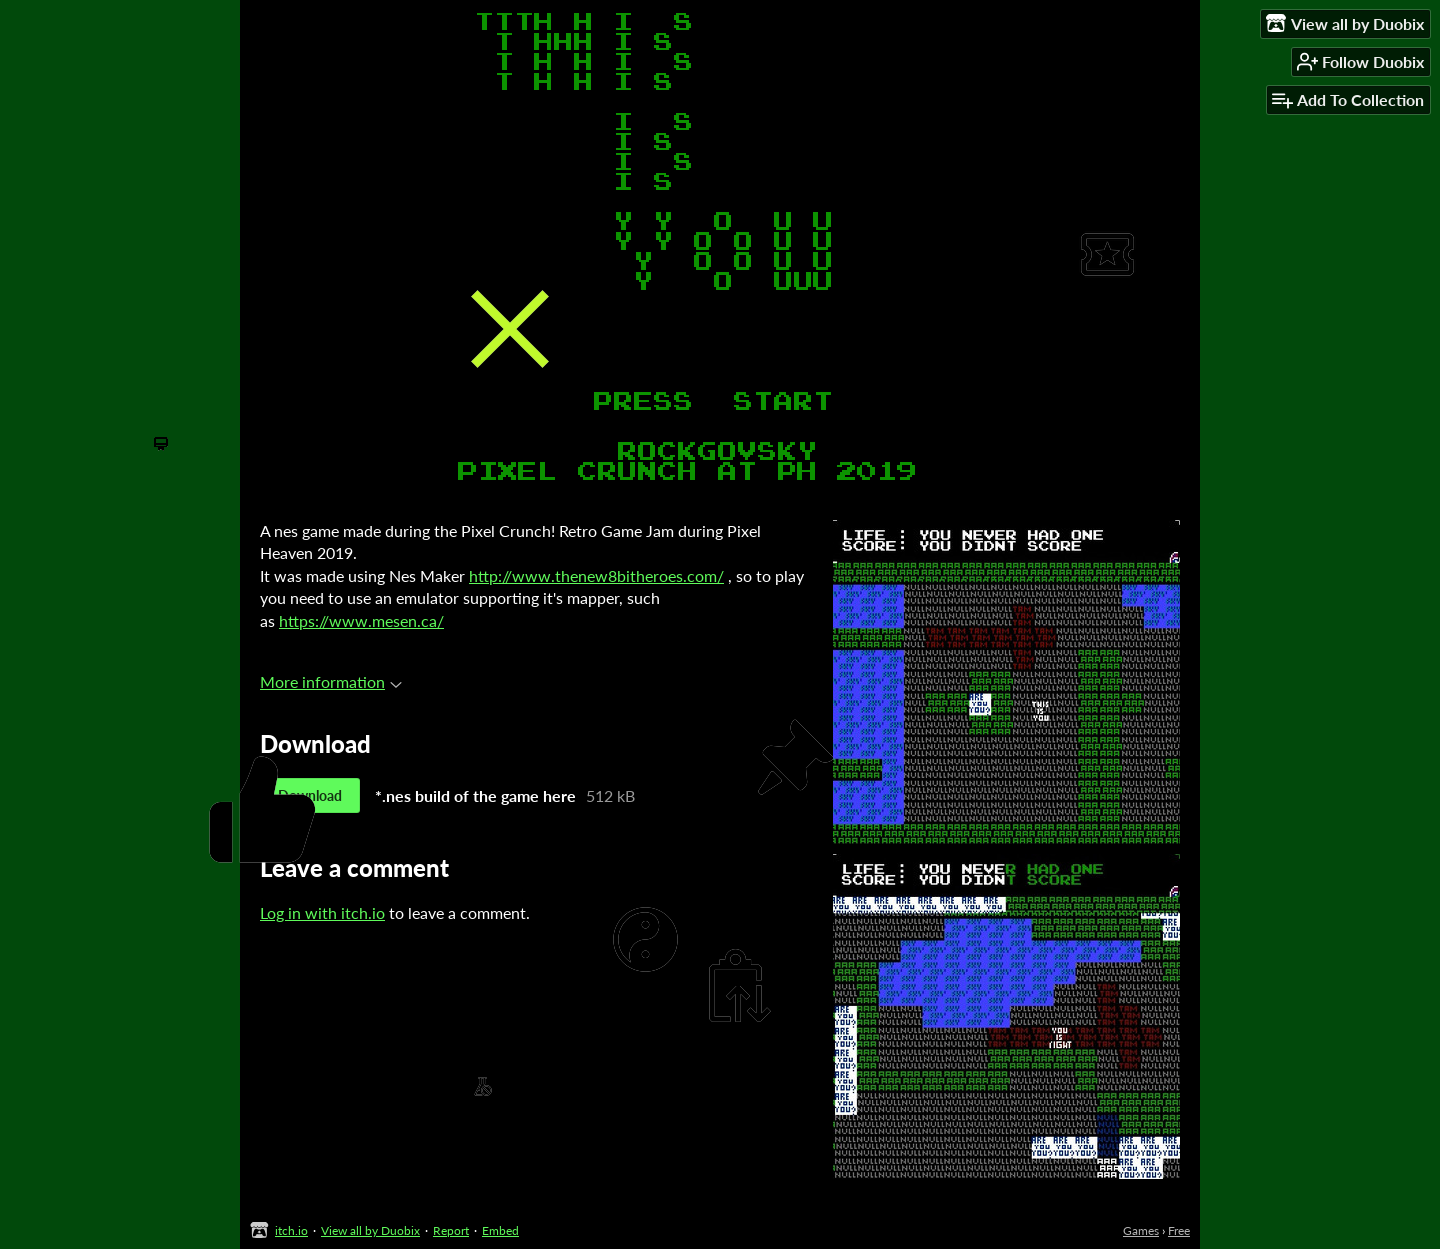 Image resolution: width=1440 pixels, height=1249 pixels. Describe the element at coordinates (1107, 254) in the screenshot. I see `view local events or activities` at that location.